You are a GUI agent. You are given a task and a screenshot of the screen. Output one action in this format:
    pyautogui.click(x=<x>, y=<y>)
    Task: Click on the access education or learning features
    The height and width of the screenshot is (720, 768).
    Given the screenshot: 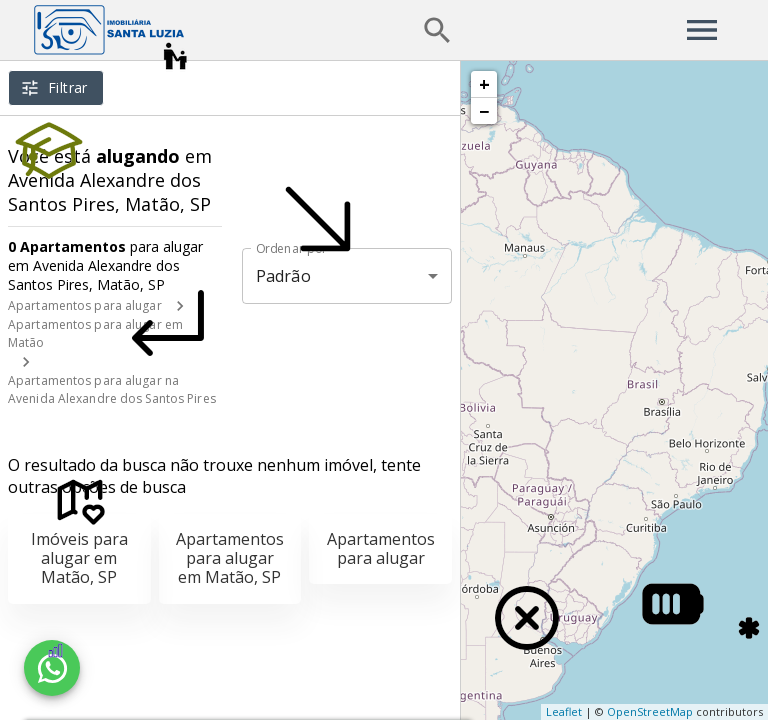 What is the action you would take?
    pyautogui.click(x=49, y=150)
    